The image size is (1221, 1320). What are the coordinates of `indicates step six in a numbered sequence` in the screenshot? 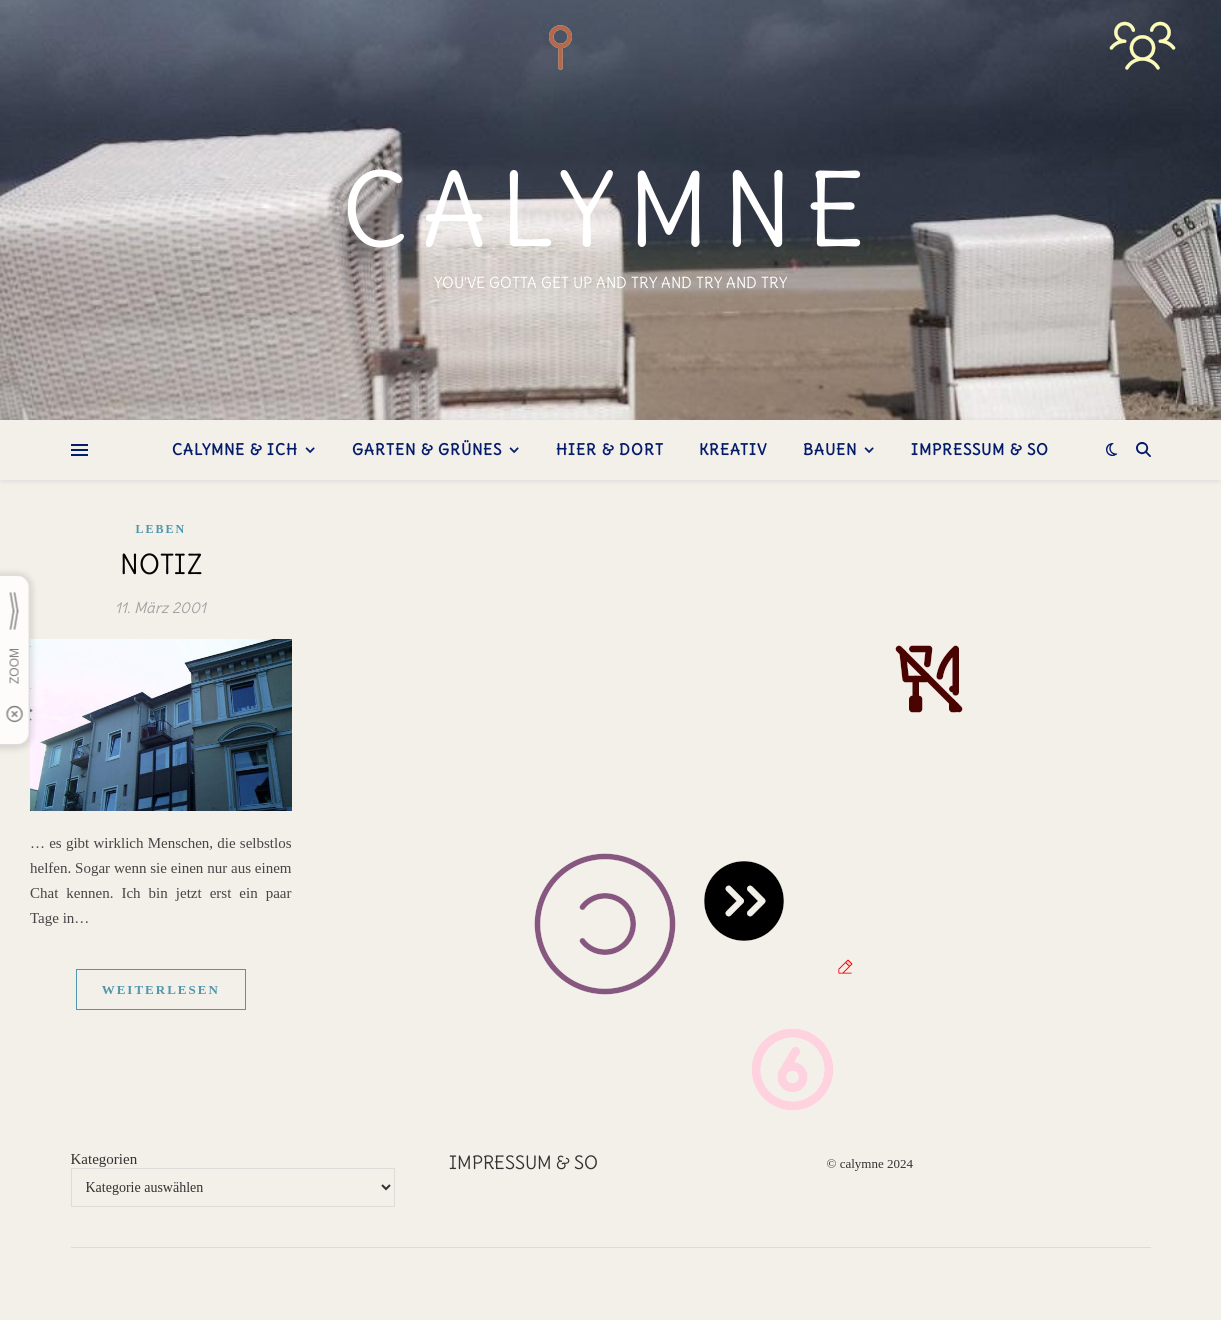 It's located at (792, 1069).